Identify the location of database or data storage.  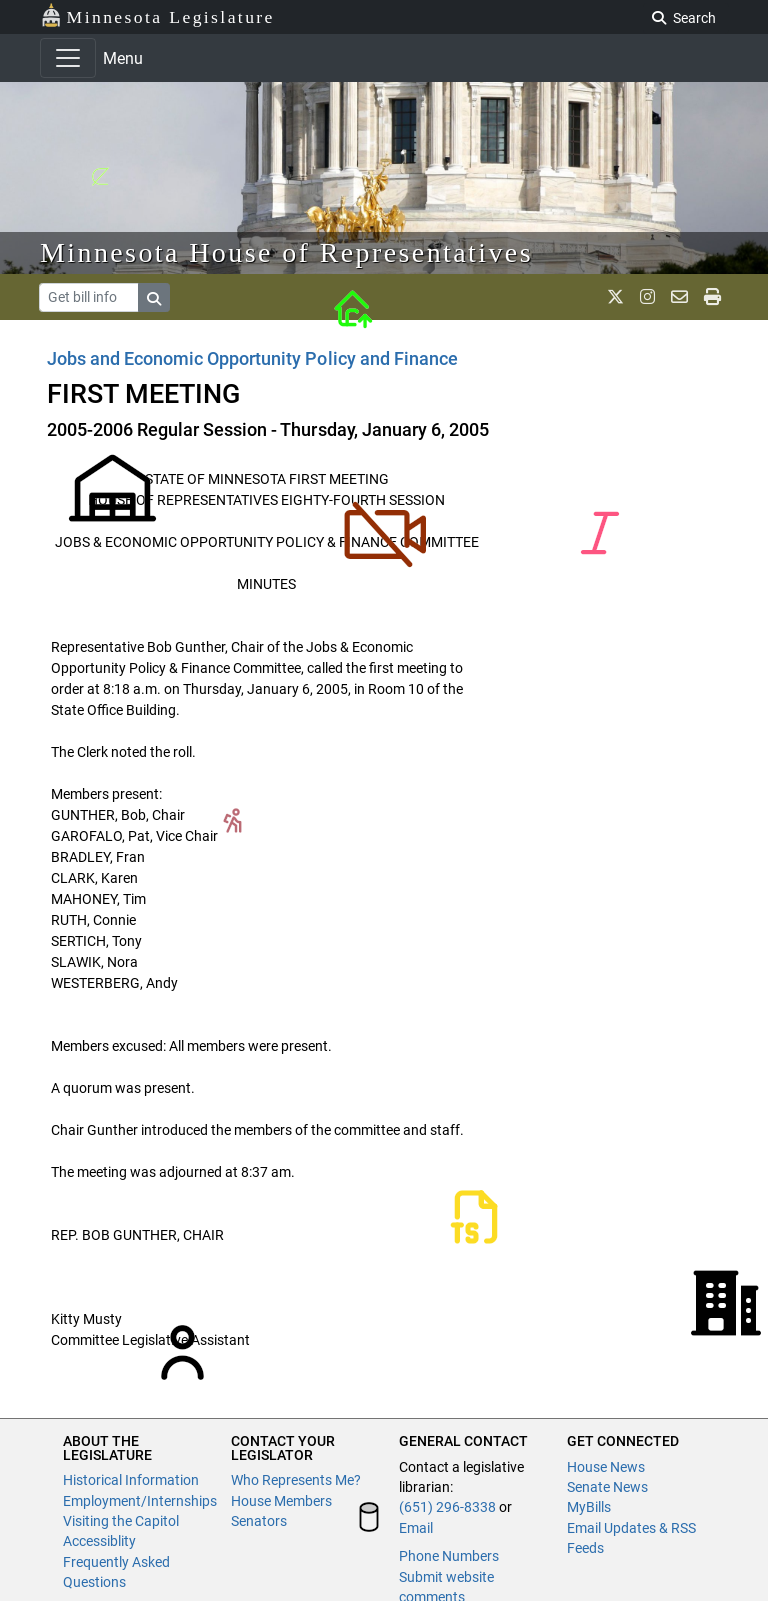
(369, 1517).